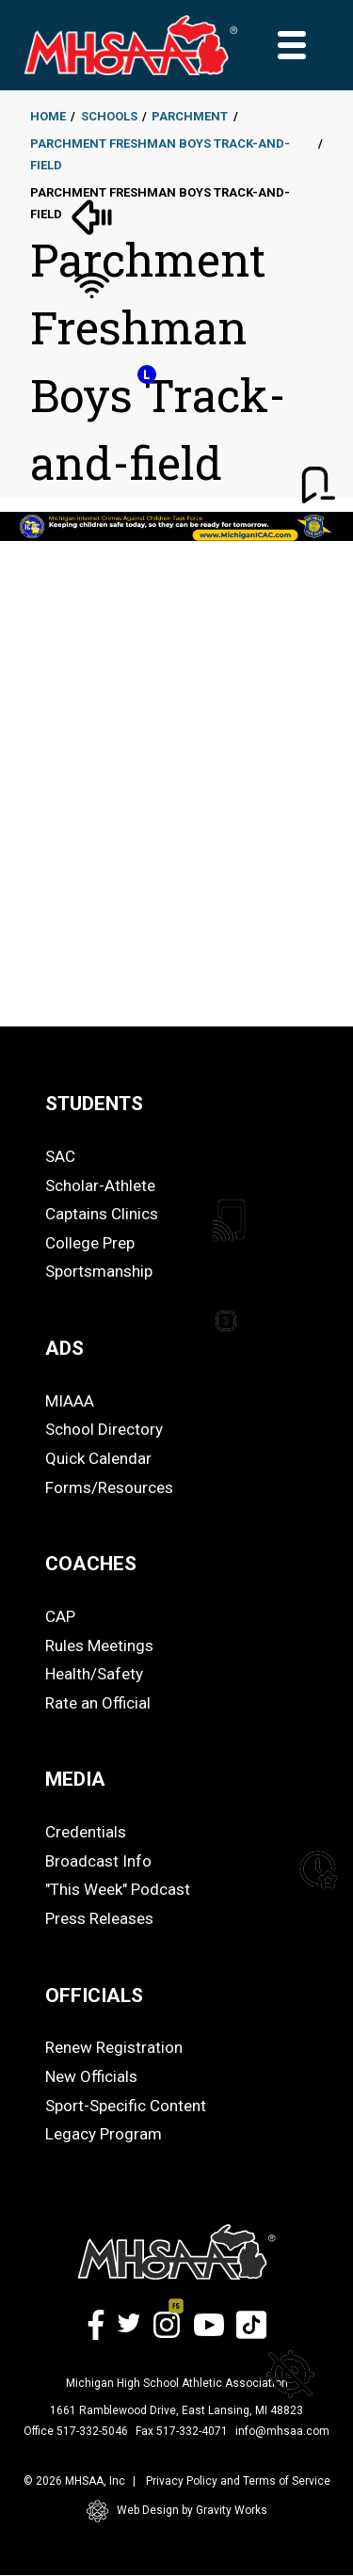  I want to click on indicates active wifi connection, so click(91, 285).